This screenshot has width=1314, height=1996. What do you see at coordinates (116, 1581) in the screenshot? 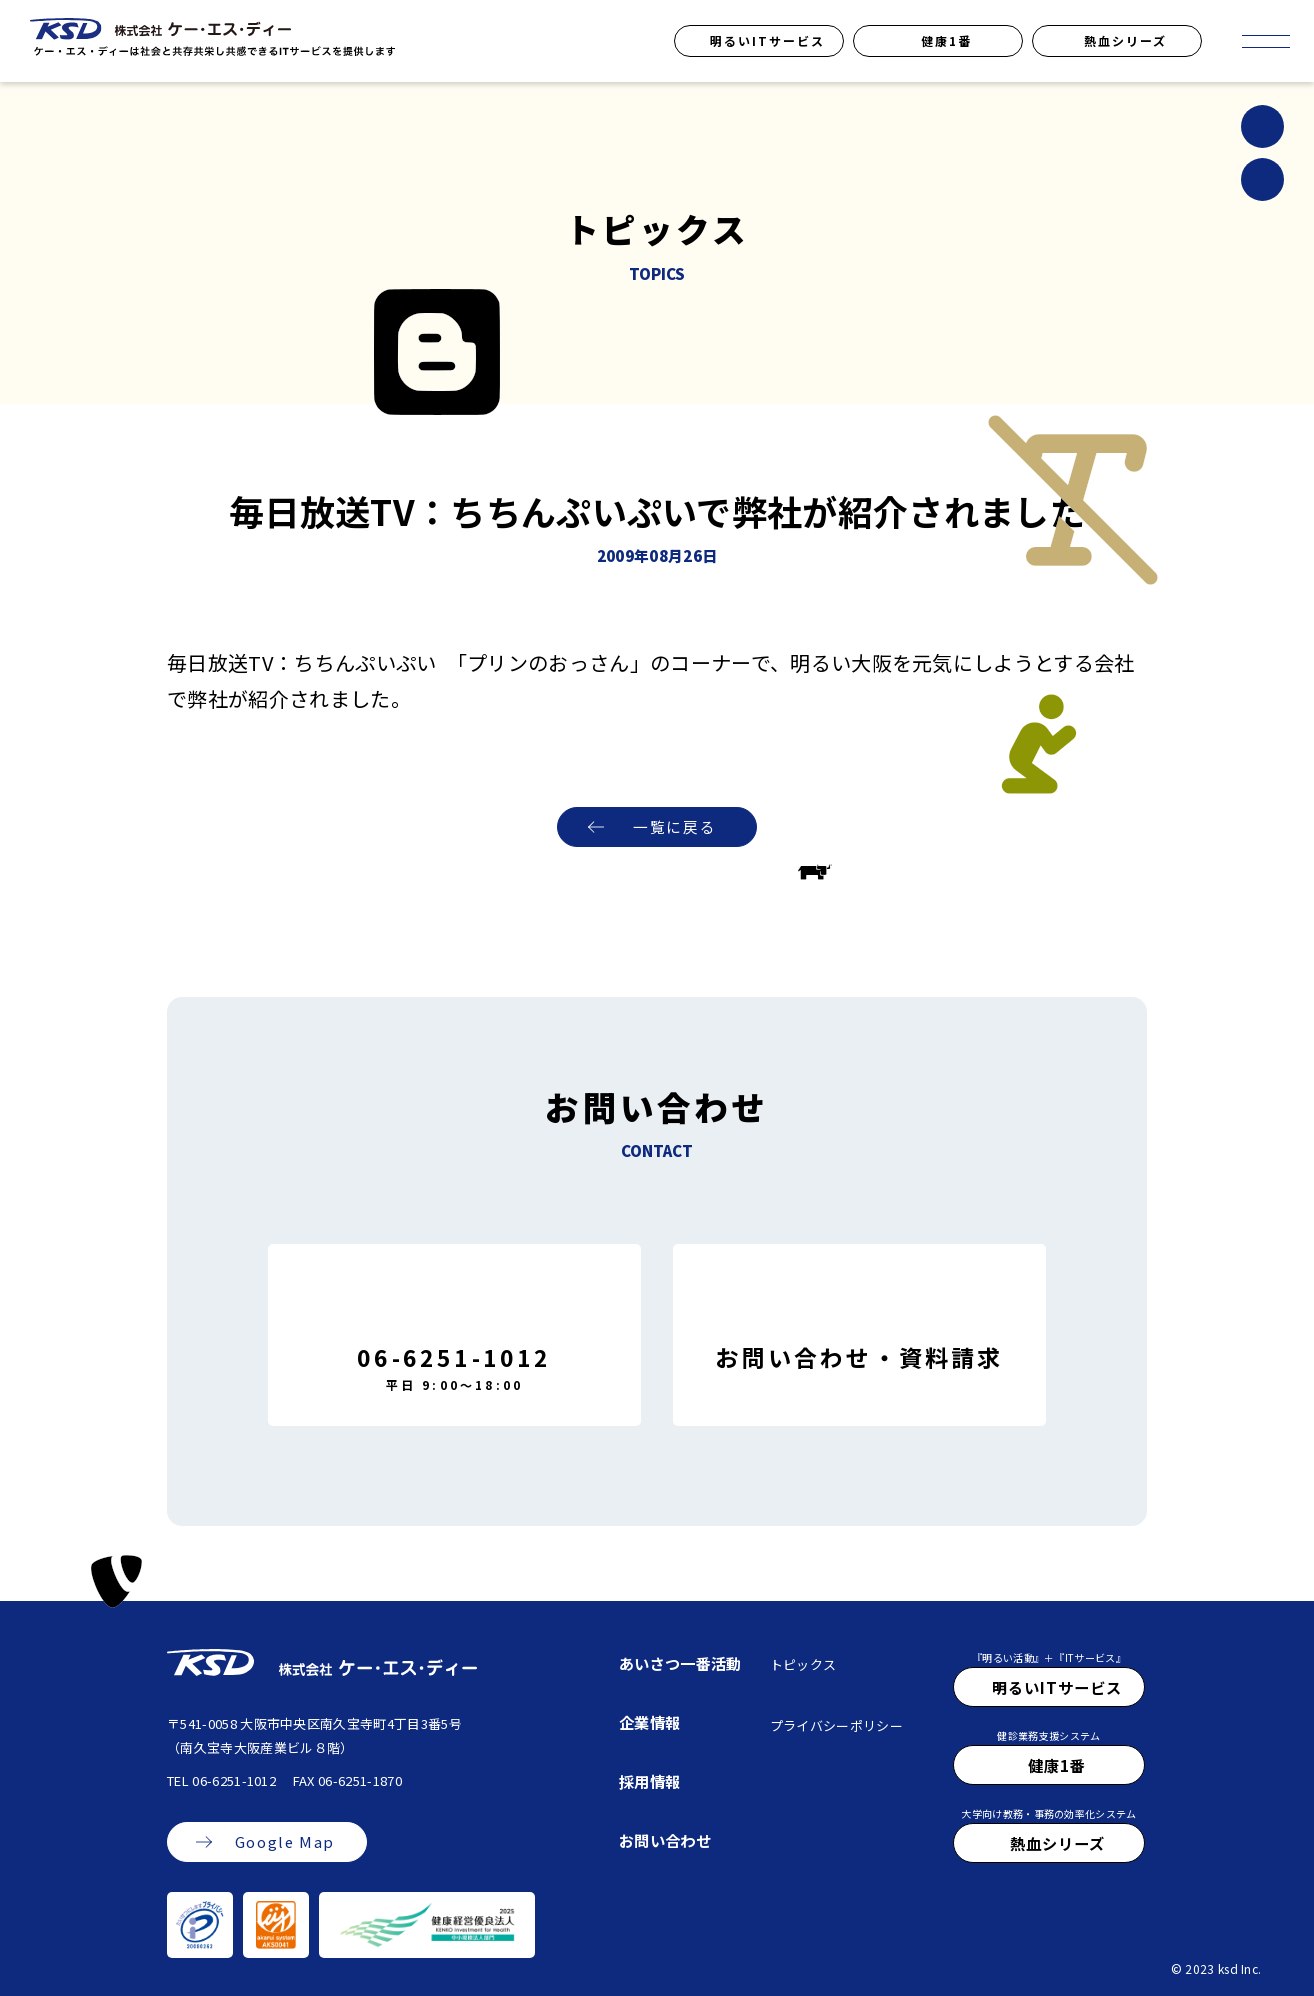
I see `typo3 content management system logo` at bounding box center [116, 1581].